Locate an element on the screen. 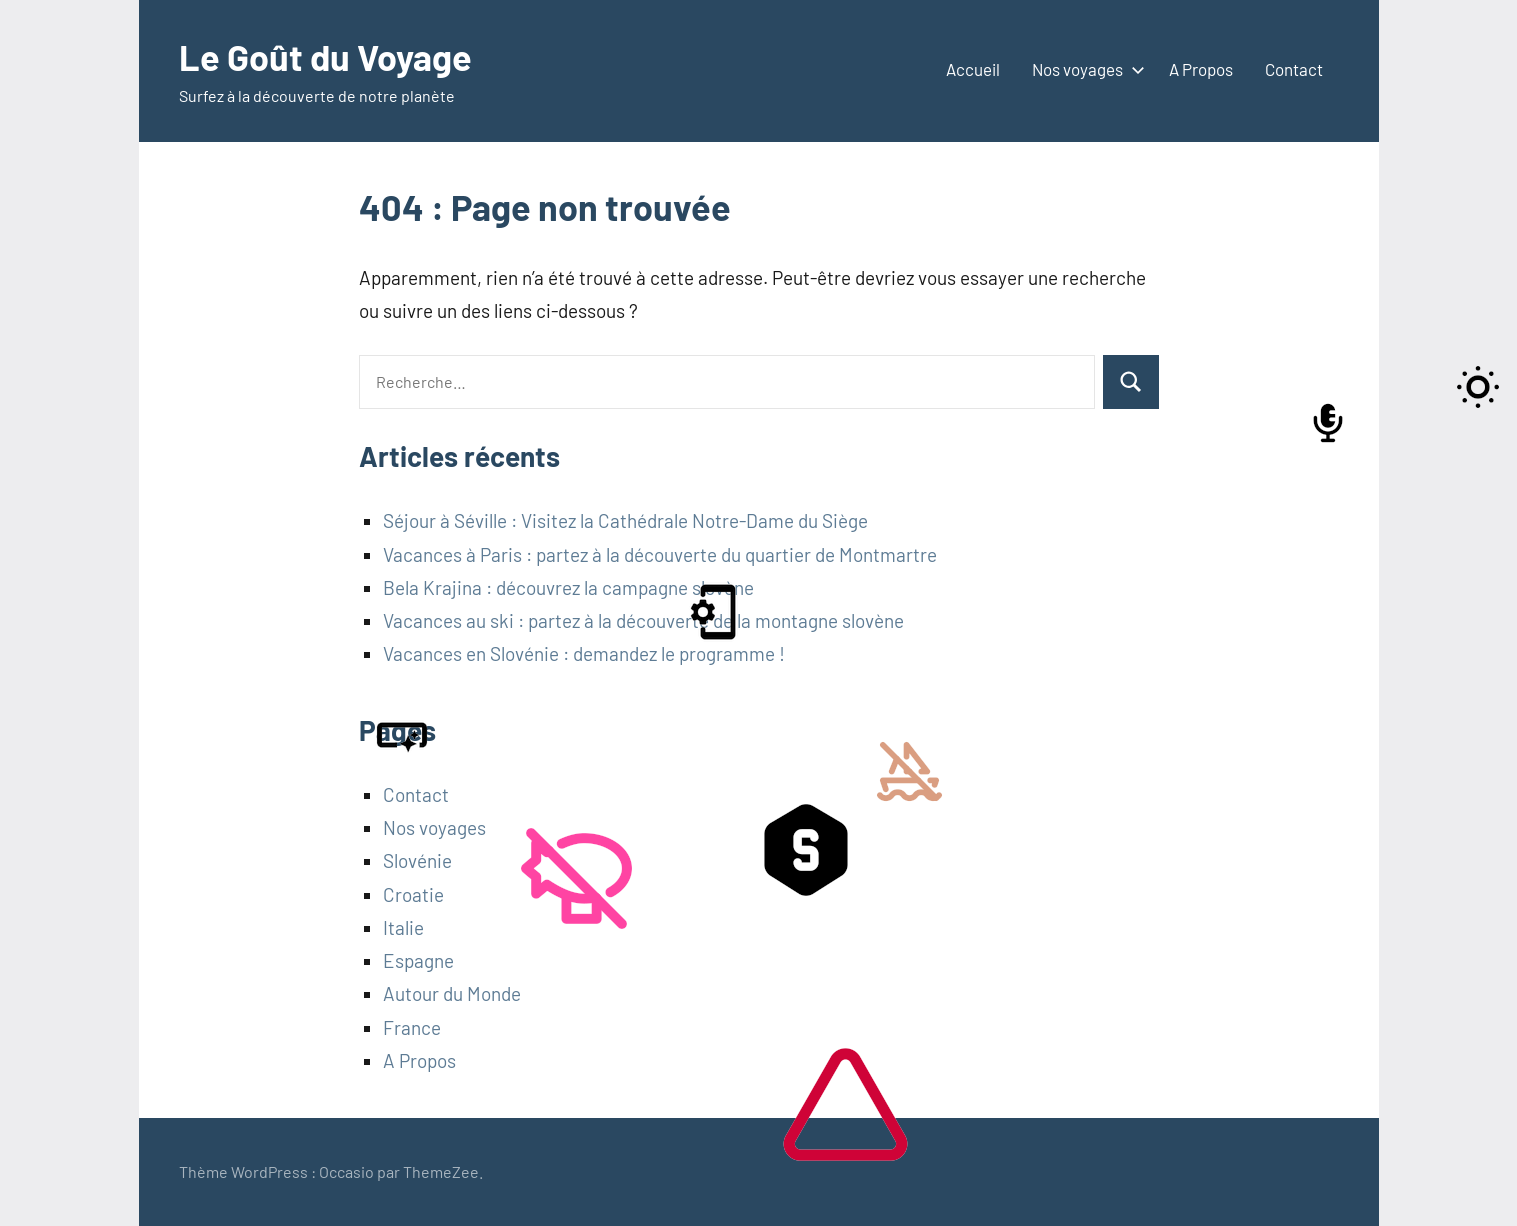 The height and width of the screenshot is (1226, 1517). indicates a service or feature starting with "S" is located at coordinates (806, 850).